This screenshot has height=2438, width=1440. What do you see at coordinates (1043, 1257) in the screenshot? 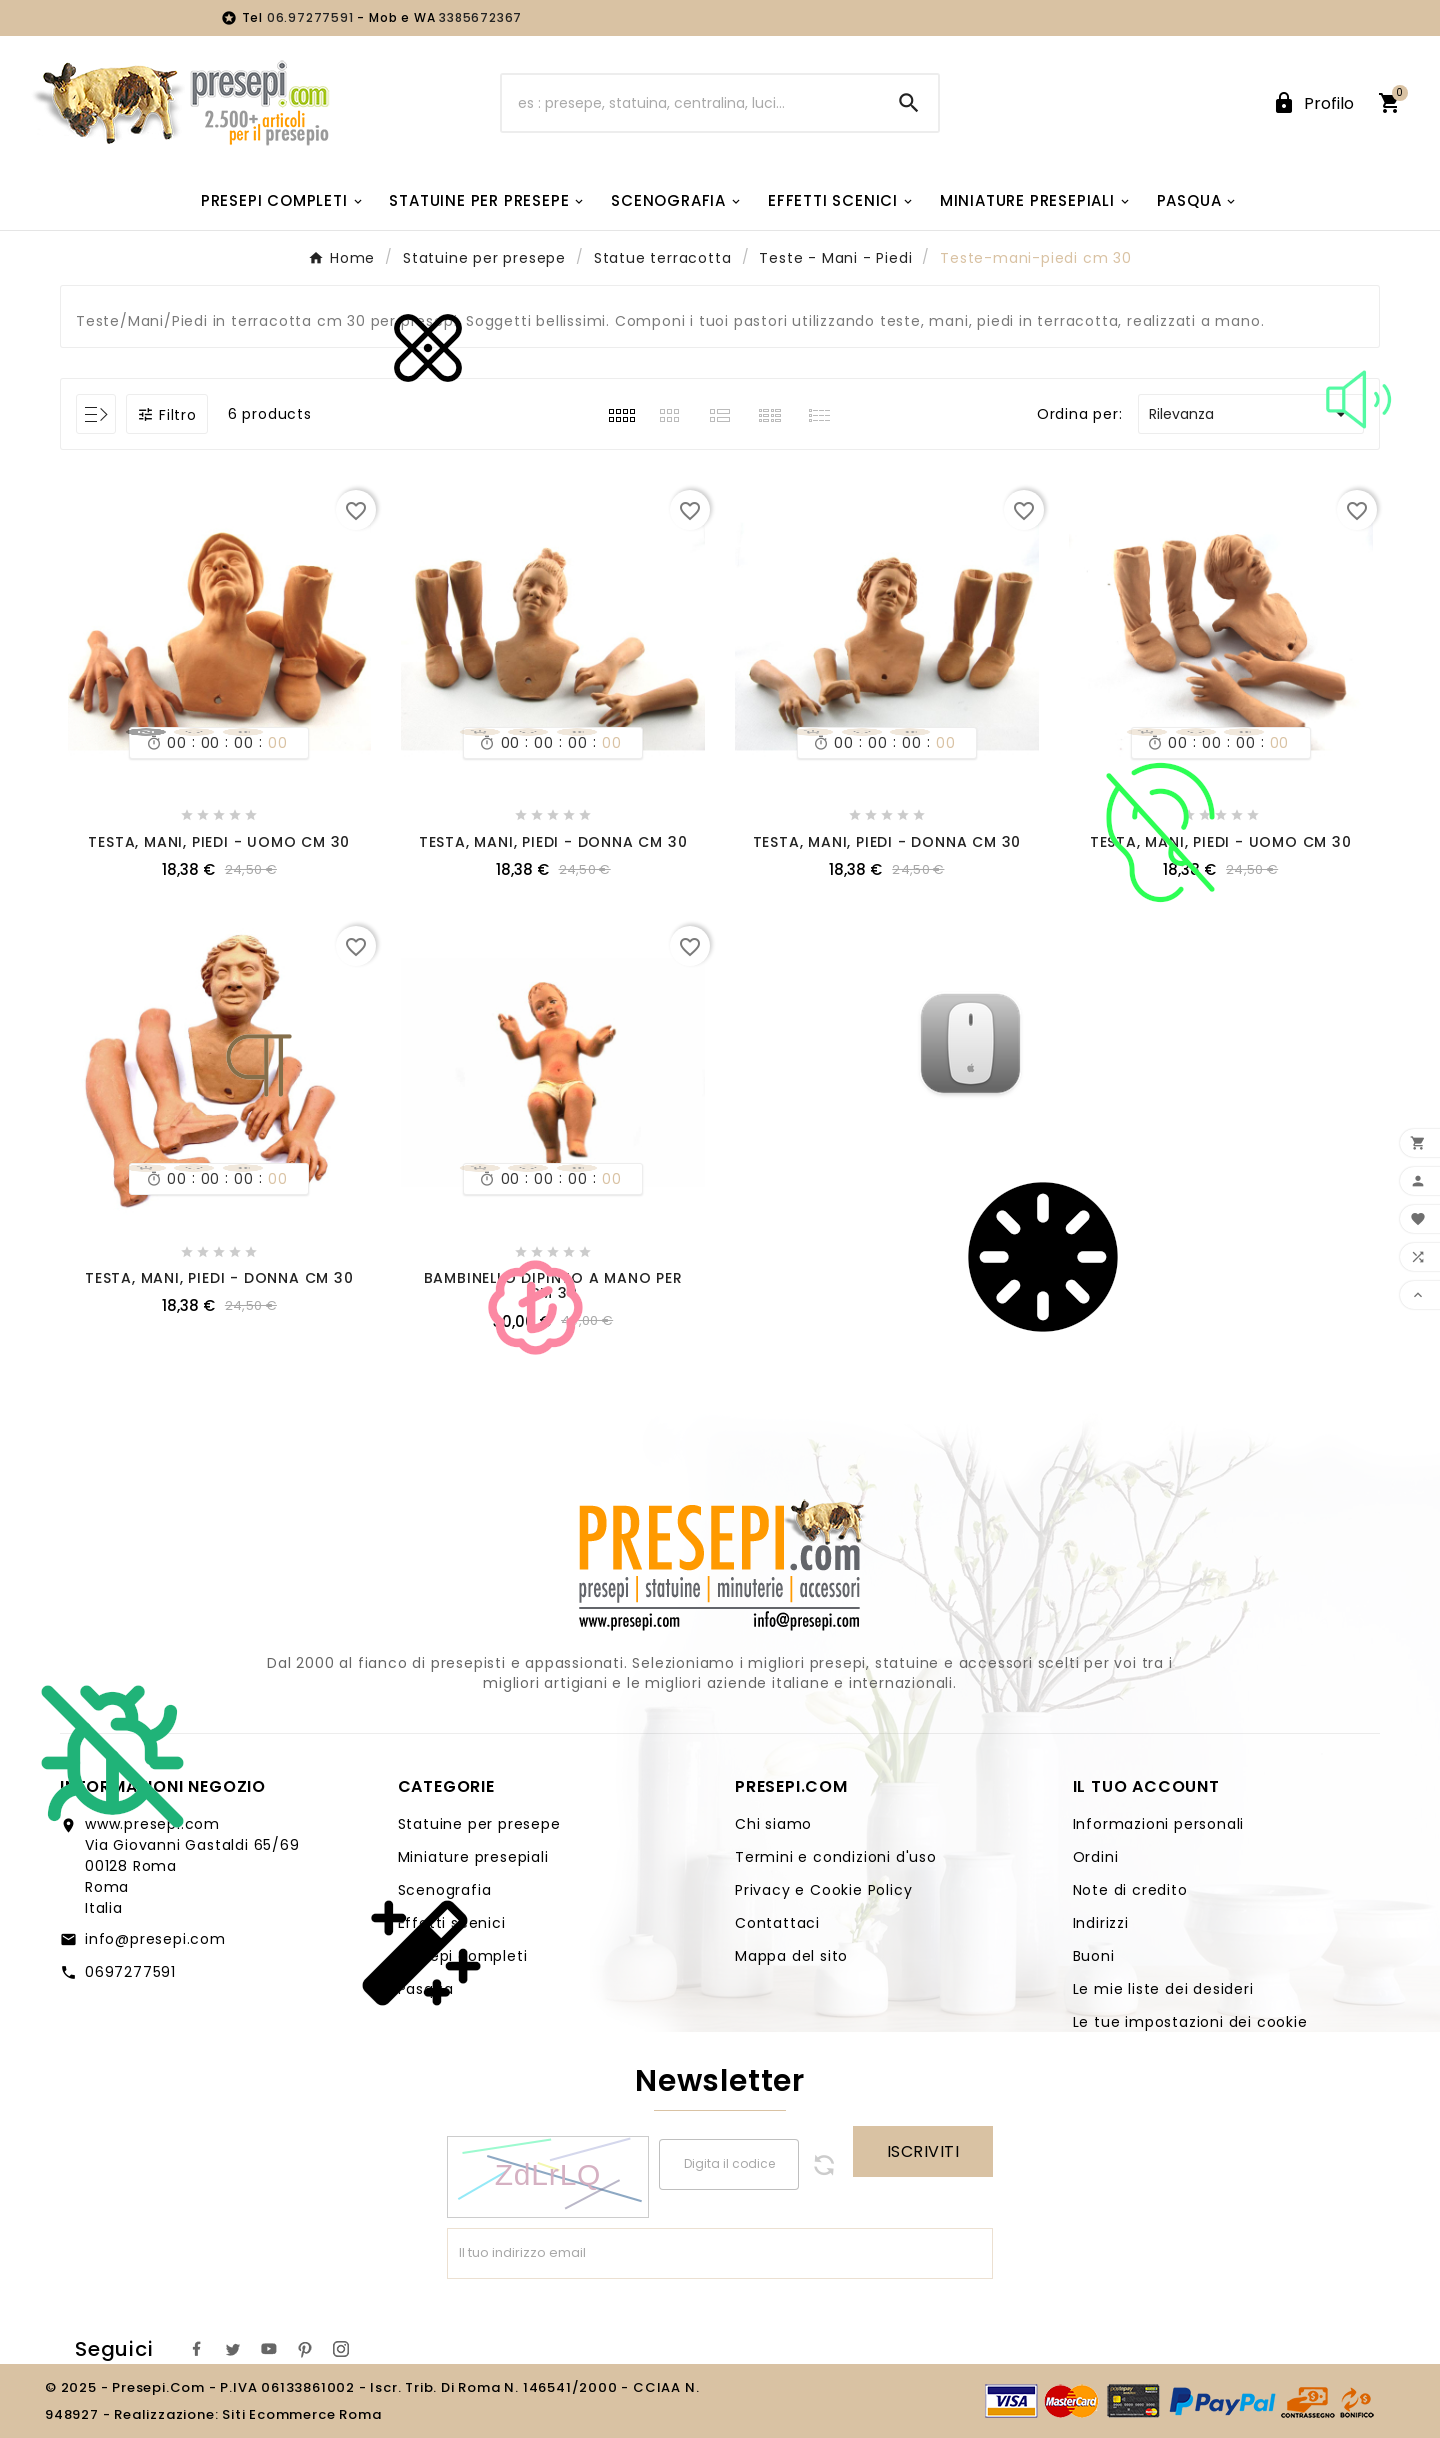
I see `loading content in progress` at bounding box center [1043, 1257].